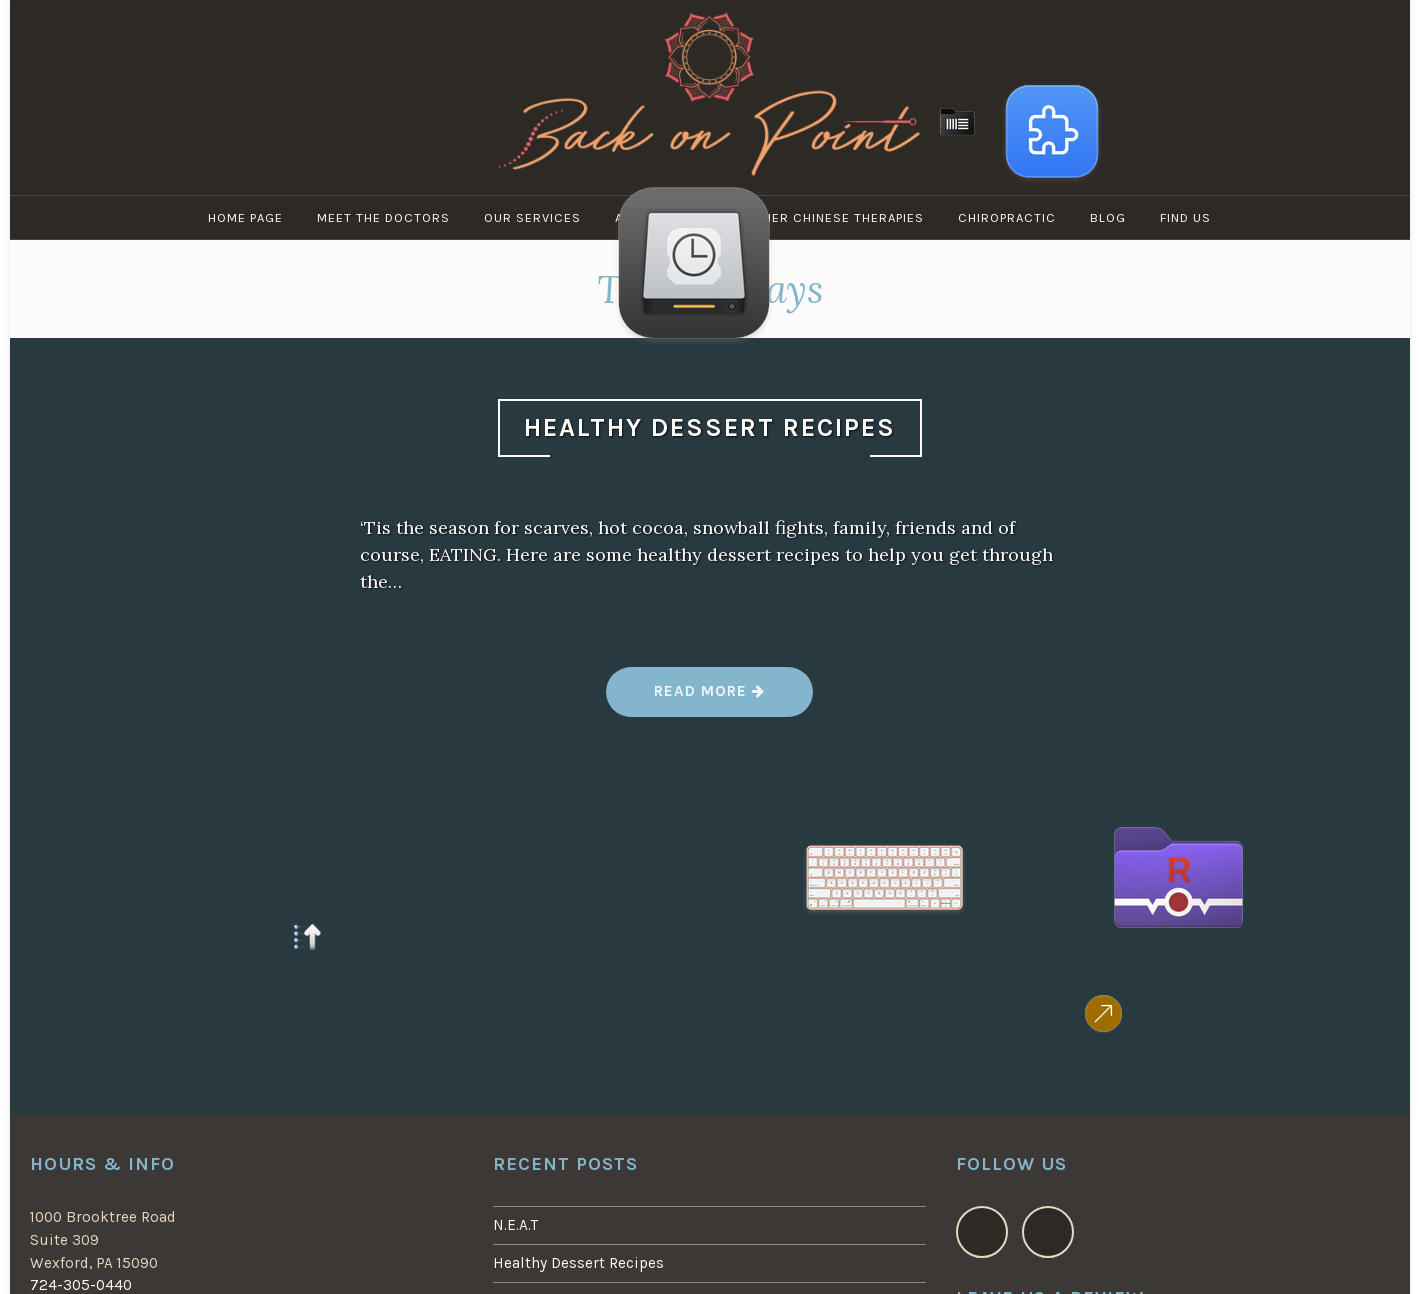 This screenshot has width=1419, height=1294. What do you see at coordinates (1103, 1013) in the screenshot?
I see `indicates a symbolic link or shortcut to another file` at bounding box center [1103, 1013].